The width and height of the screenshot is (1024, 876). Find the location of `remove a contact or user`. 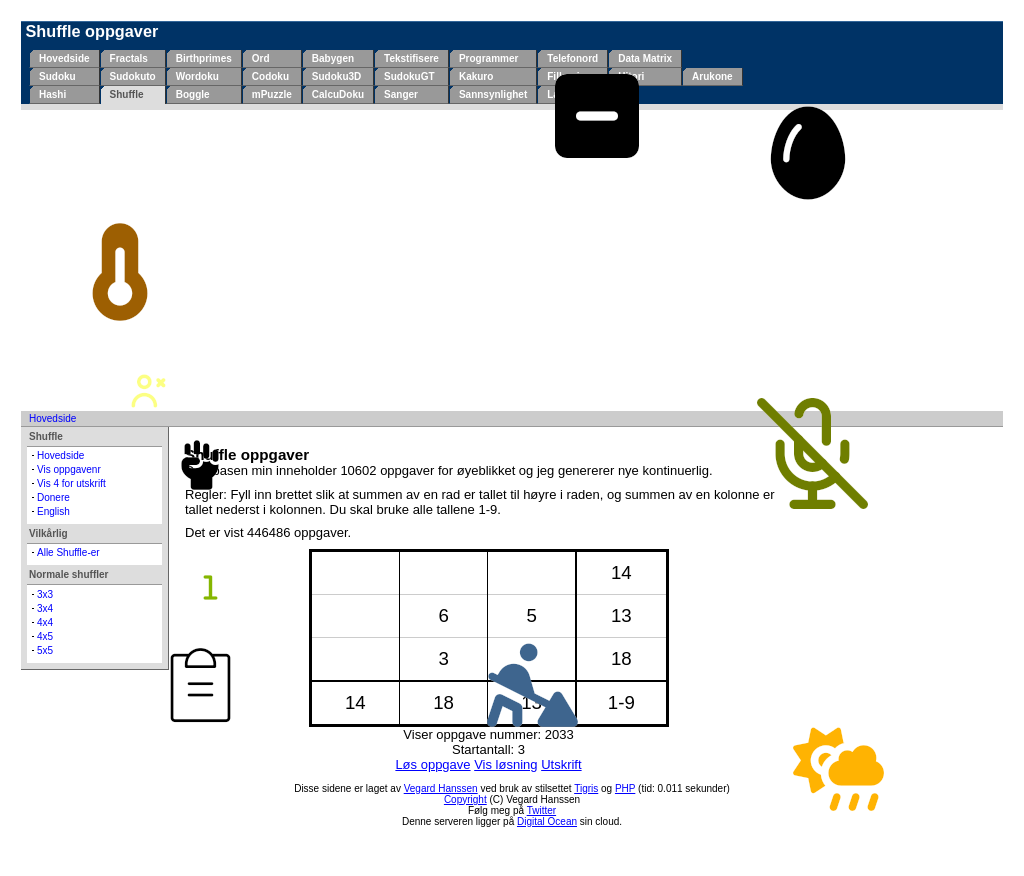

remove a contact or user is located at coordinates (148, 391).